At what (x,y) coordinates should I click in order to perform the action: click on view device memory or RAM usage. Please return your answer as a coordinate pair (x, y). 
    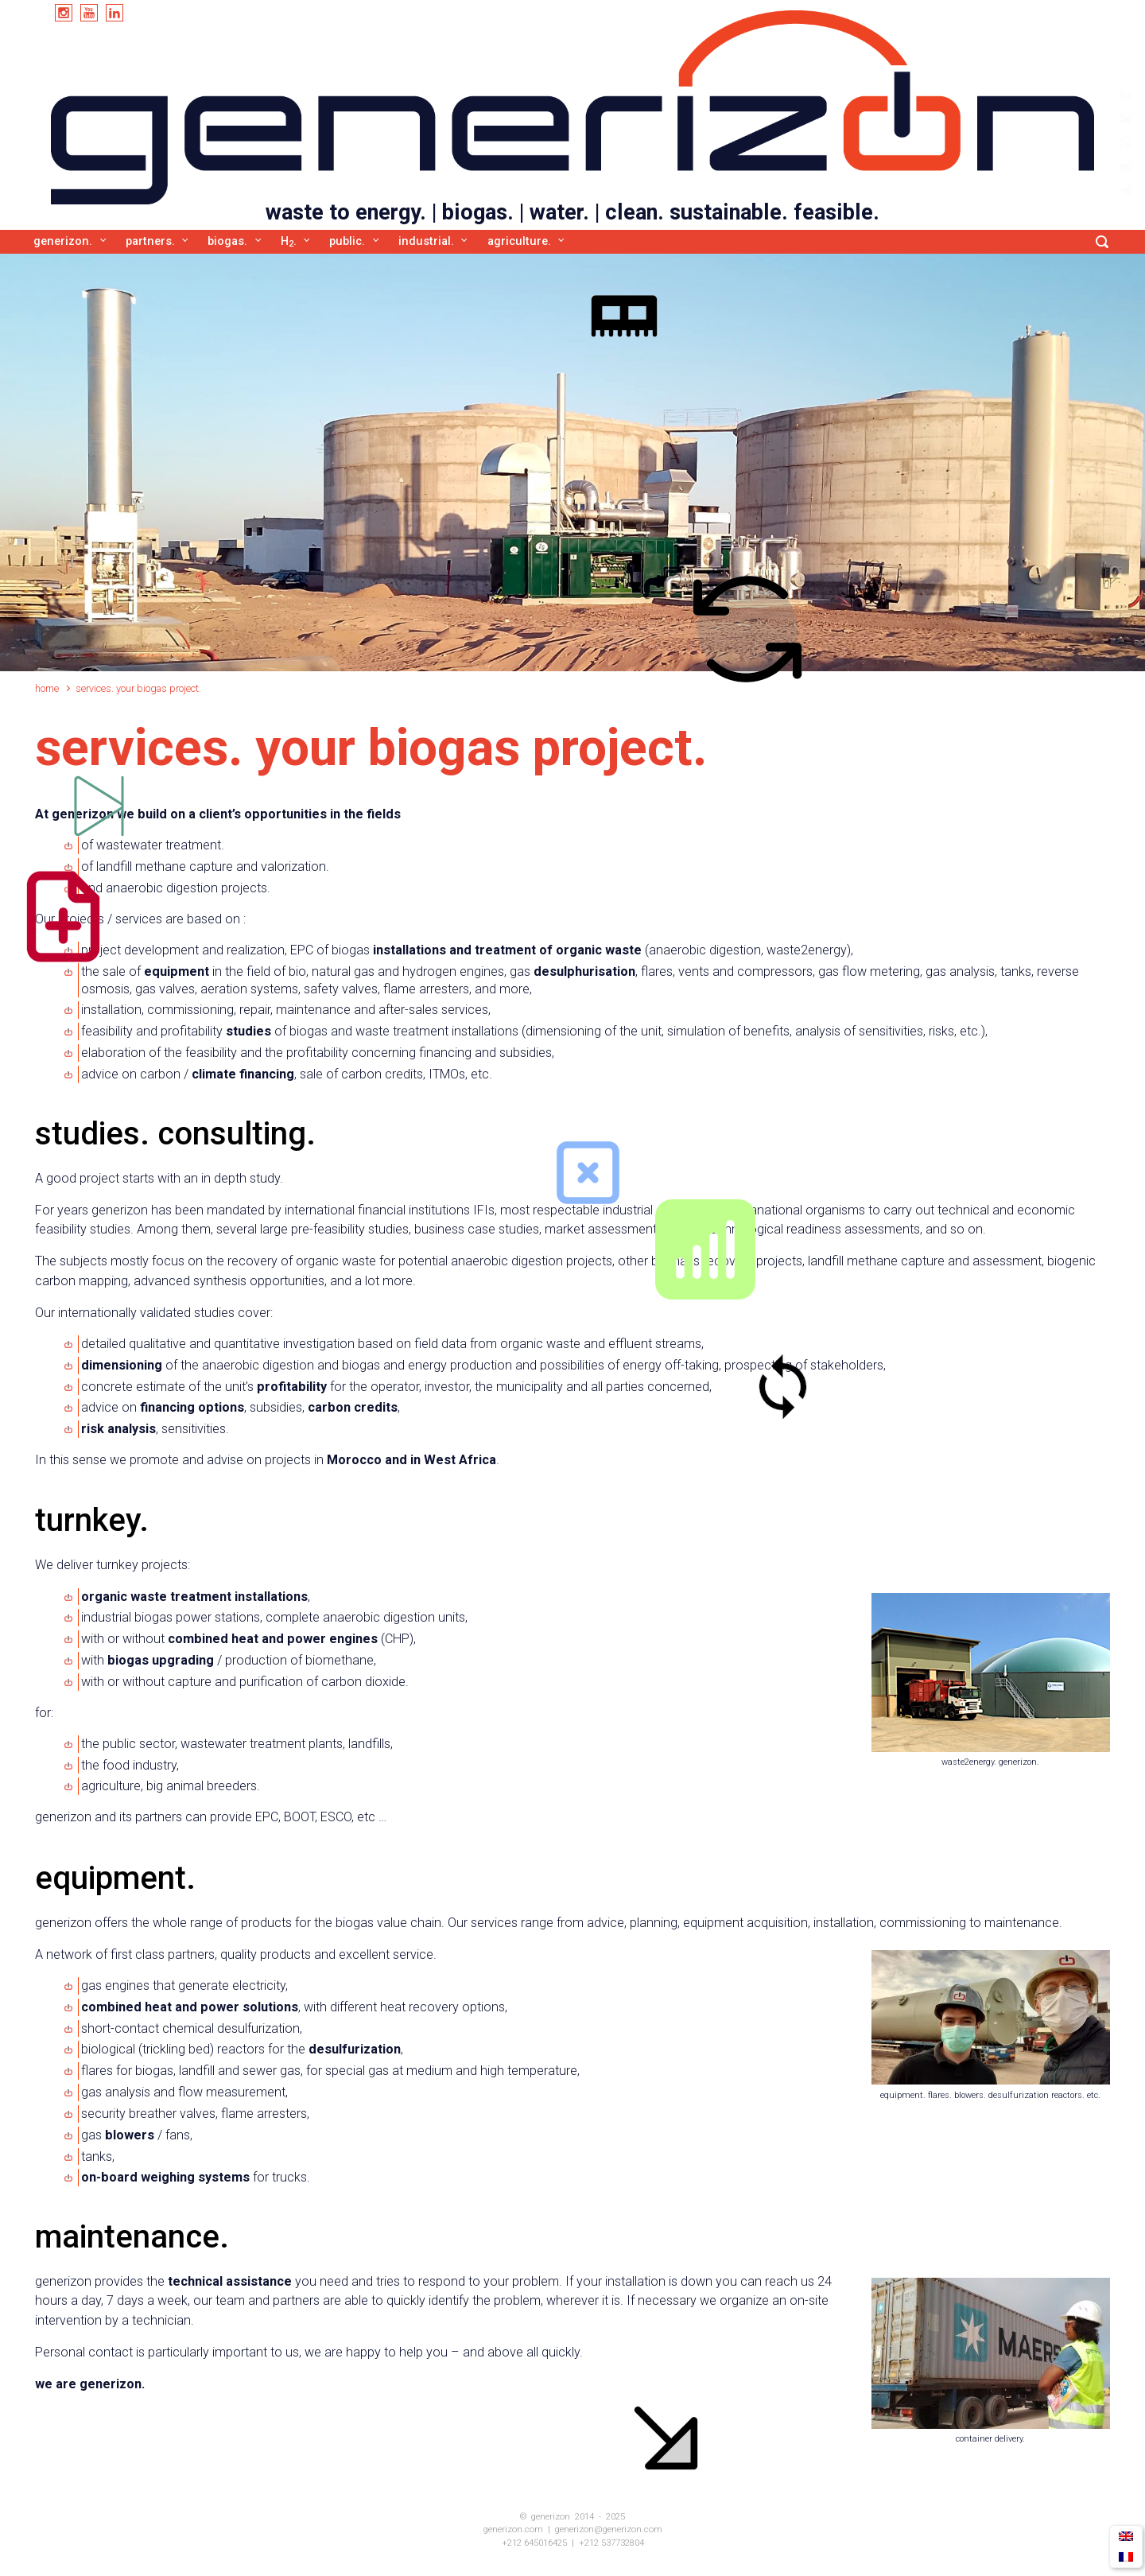
    Looking at the image, I should click on (624, 315).